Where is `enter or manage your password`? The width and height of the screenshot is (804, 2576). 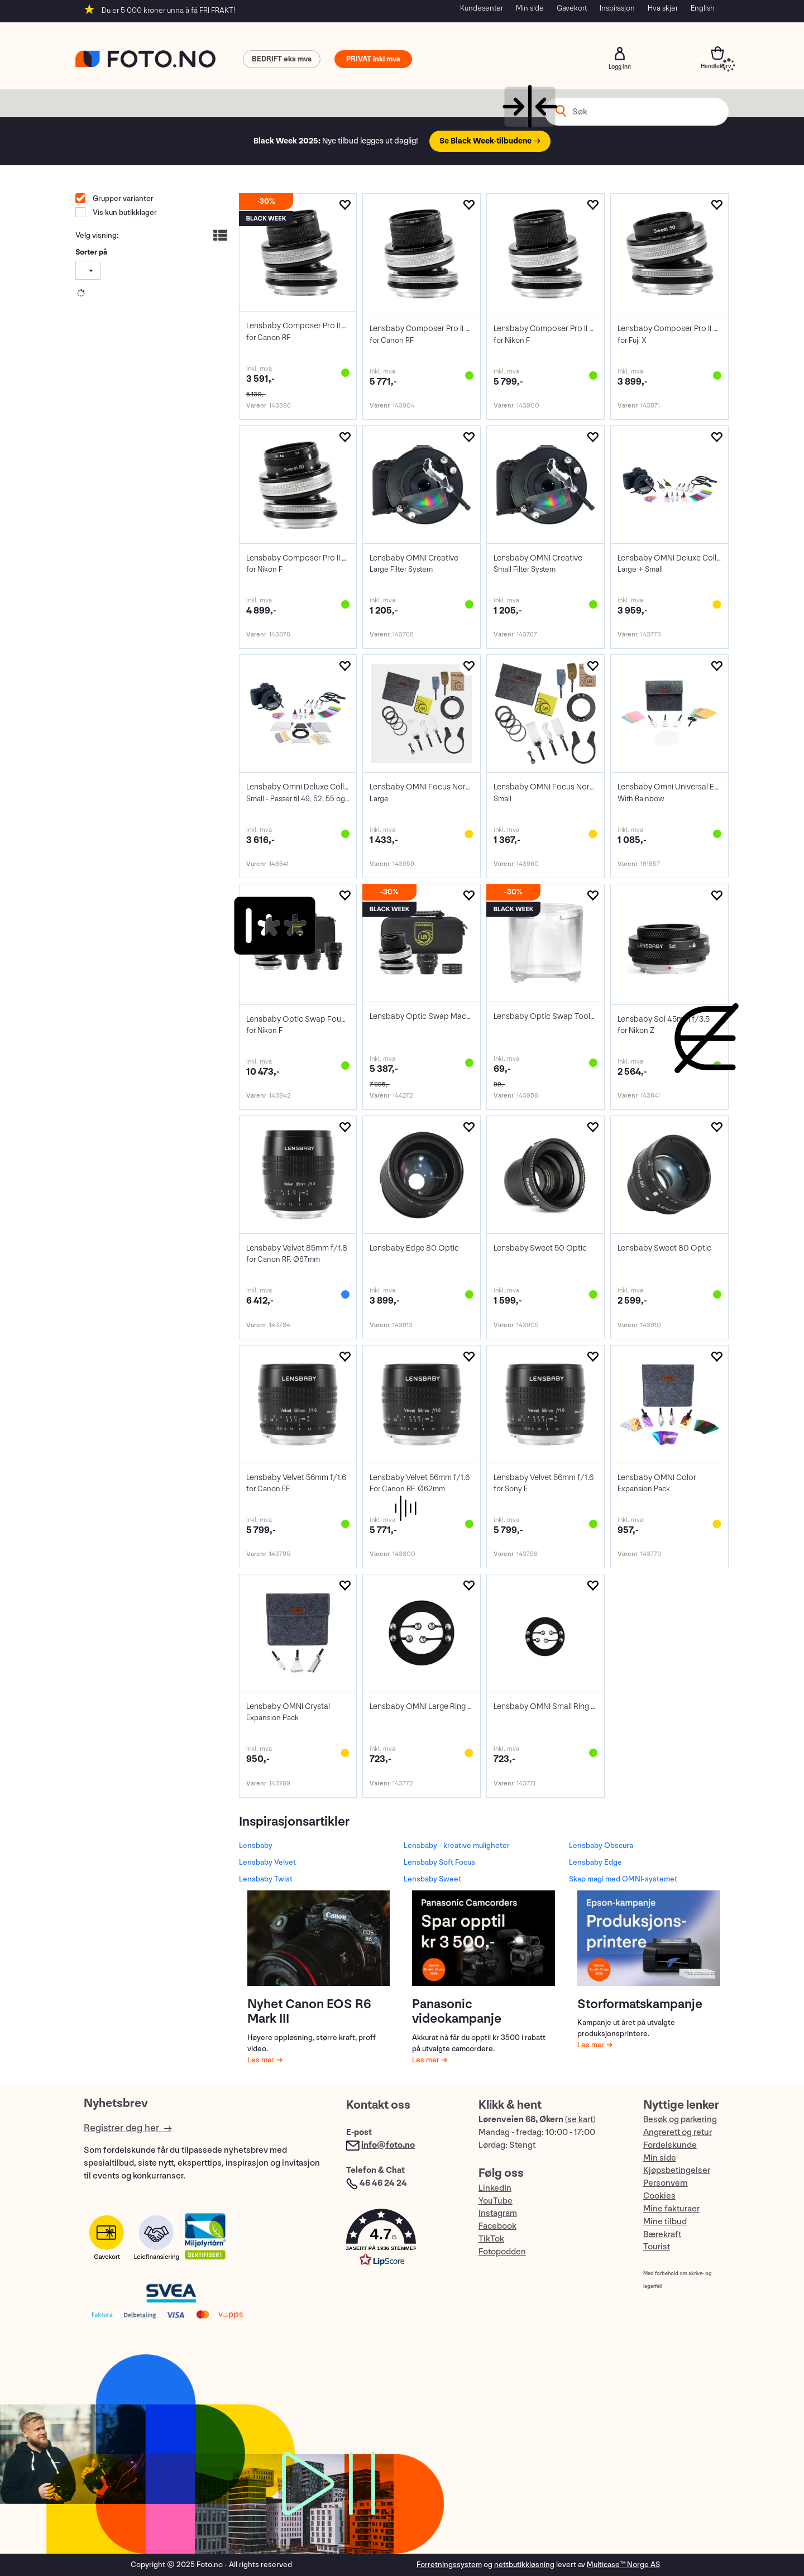 enter or manage your password is located at coordinates (275, 926).